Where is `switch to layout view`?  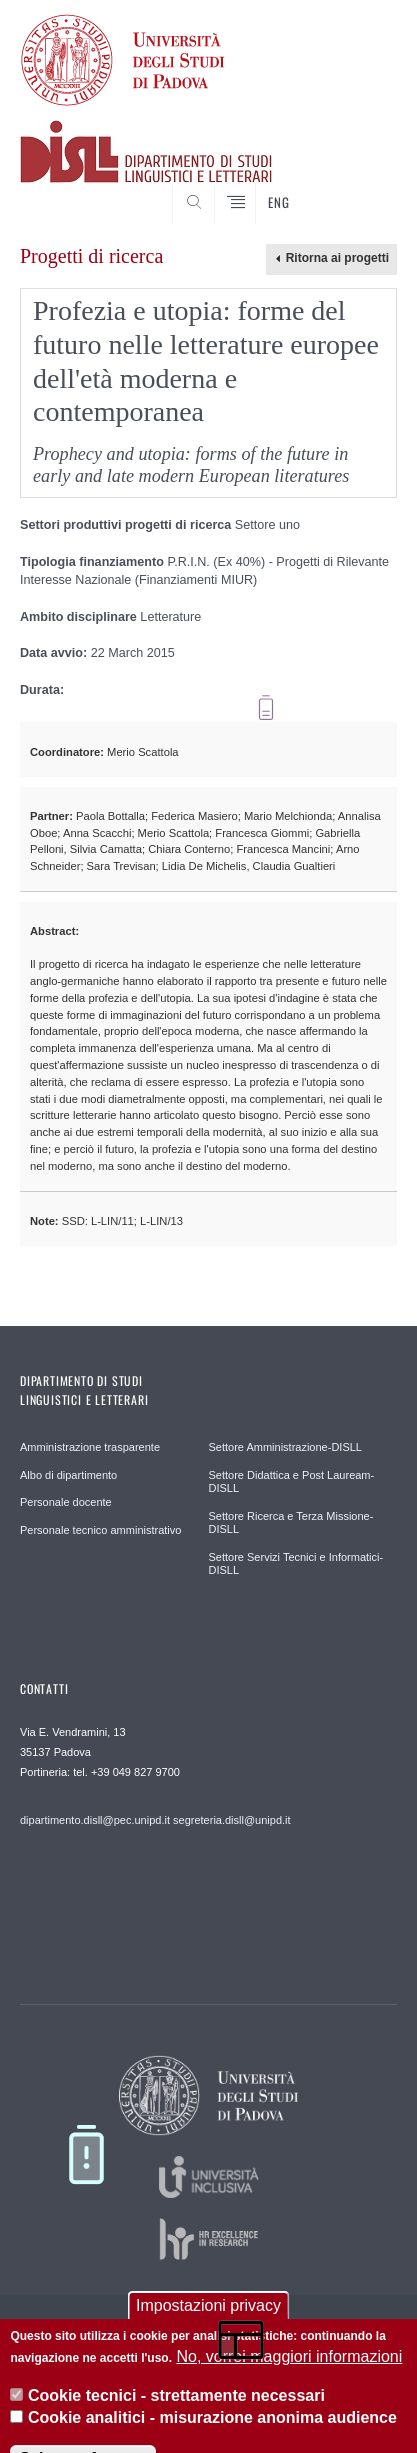 switch to layout view is located at coordinates (241, 2340).